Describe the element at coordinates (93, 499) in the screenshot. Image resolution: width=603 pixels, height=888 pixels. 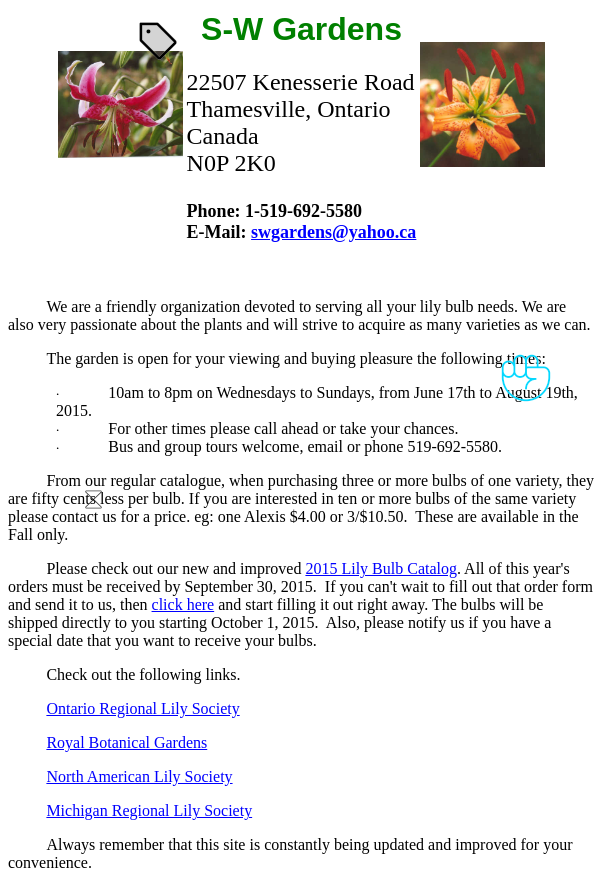
I see `indicates loading or processing in progress` at that location.